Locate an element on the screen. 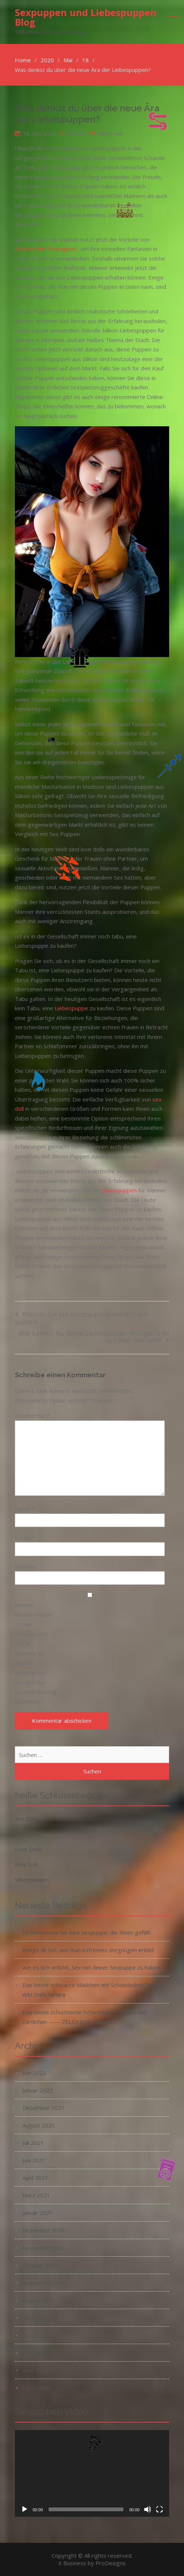  equip zebra-patterned shield armor is located at coordinates (95, 2444).